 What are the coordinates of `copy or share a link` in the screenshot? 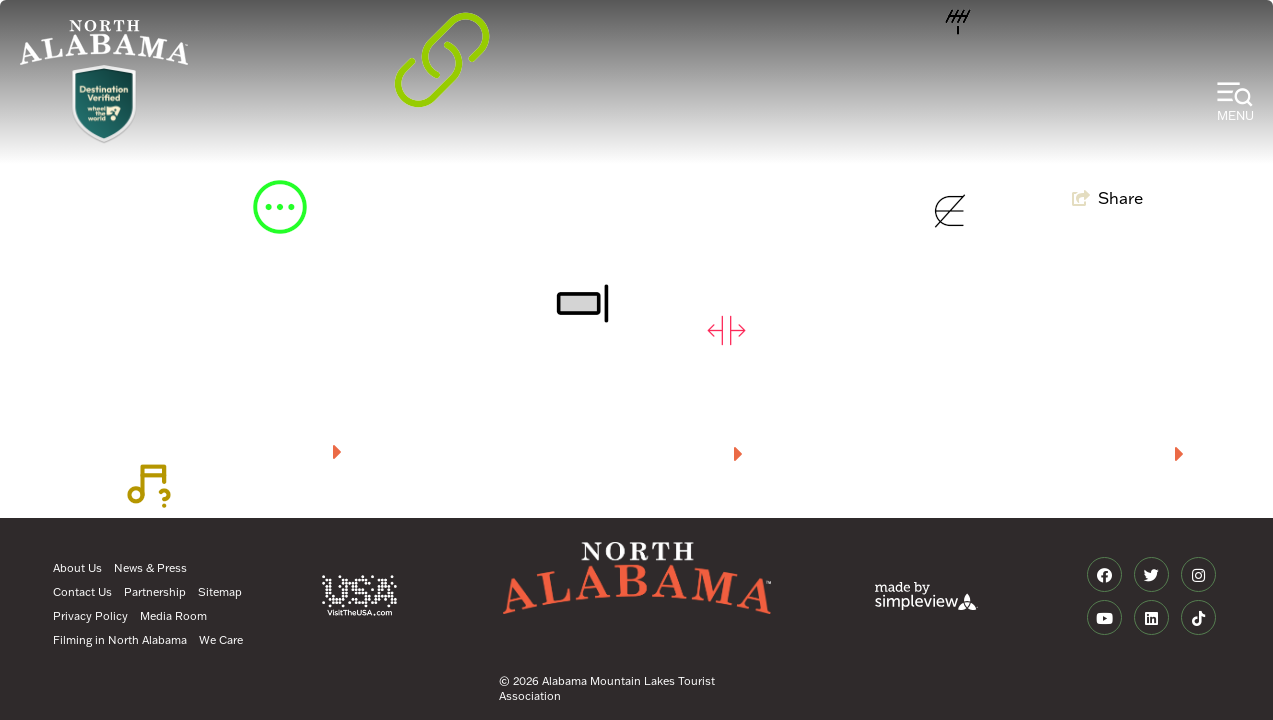 It's located at (442, 60).